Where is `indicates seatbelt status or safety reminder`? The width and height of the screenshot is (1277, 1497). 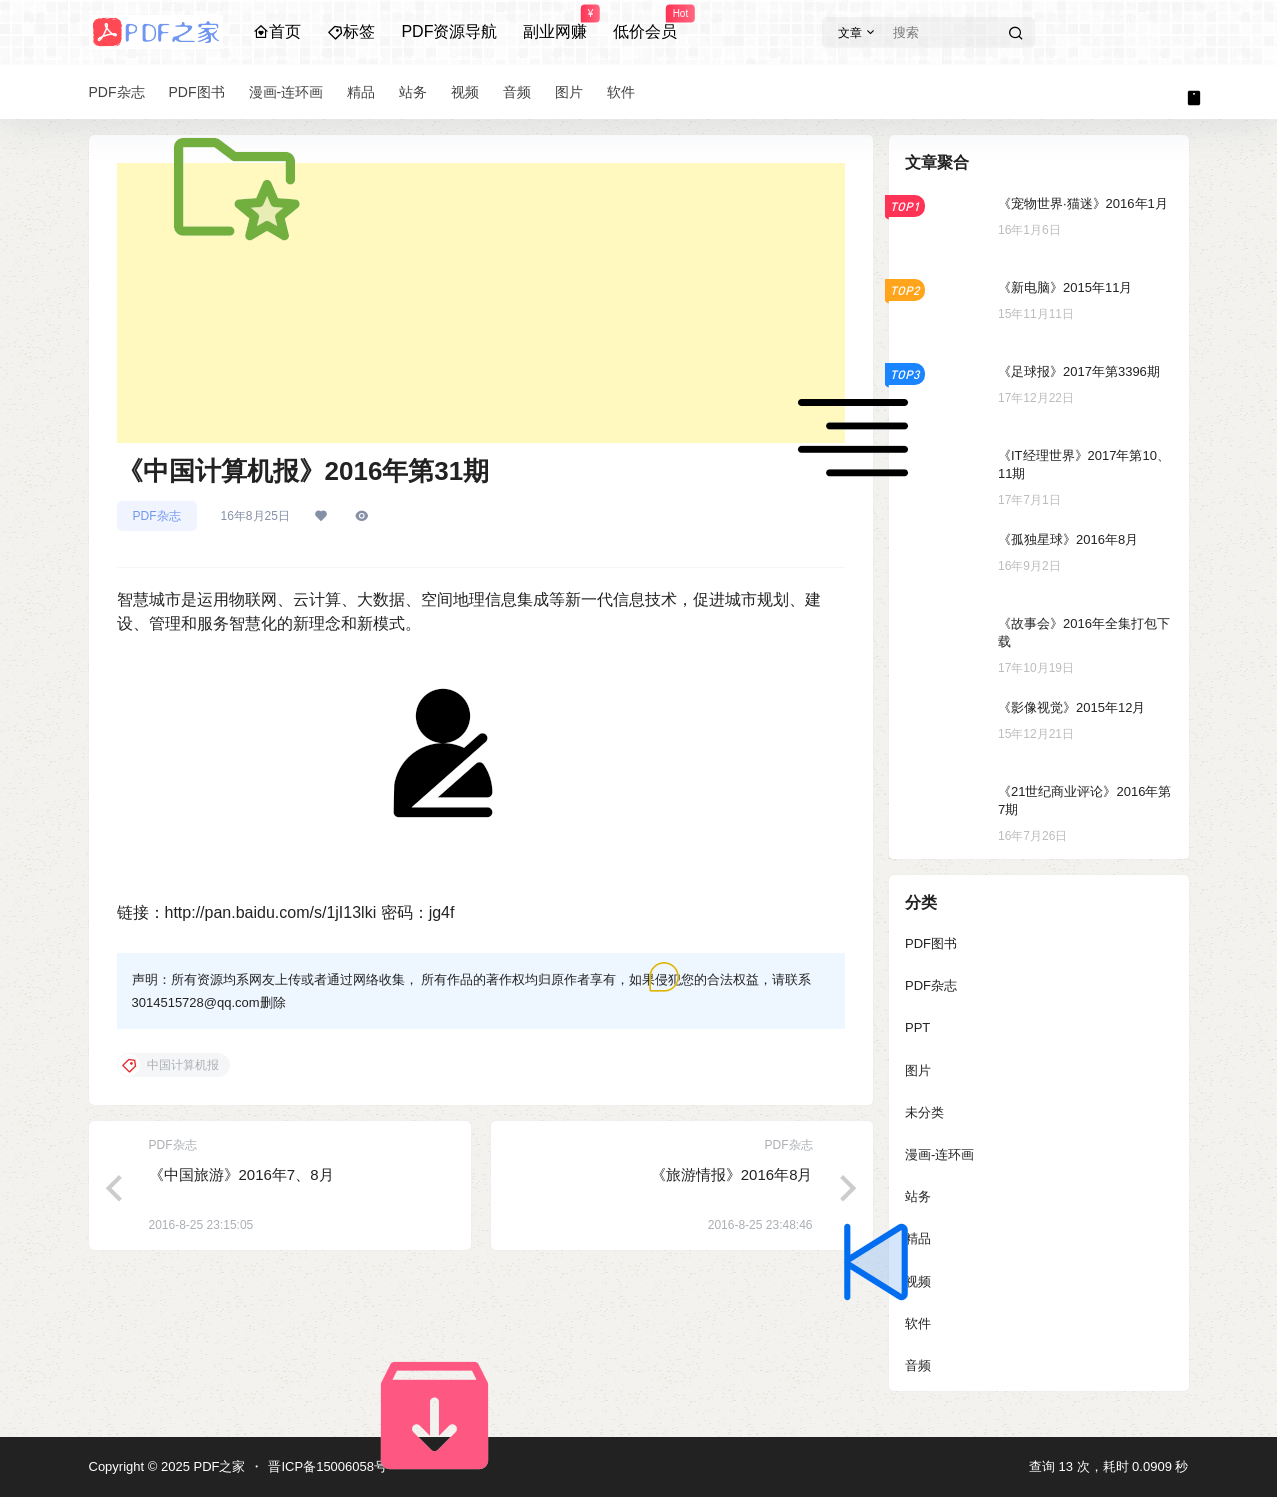 indicates seatbelt status or safety reminder is located at coordinates (443, 753).